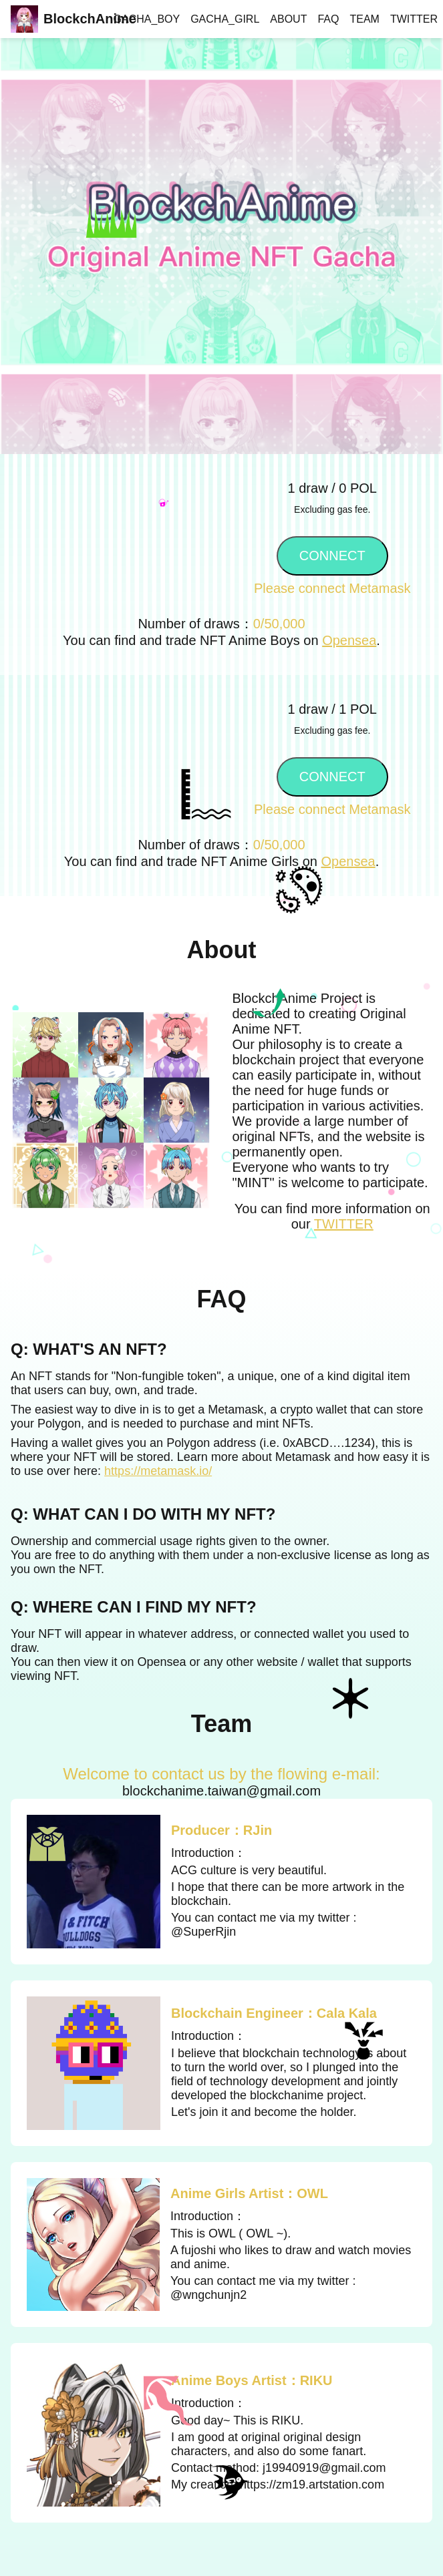  Describe the element at coordinates (268, 1002) in the screenshot. I see `perform an underhand throw or toss action` at that location.